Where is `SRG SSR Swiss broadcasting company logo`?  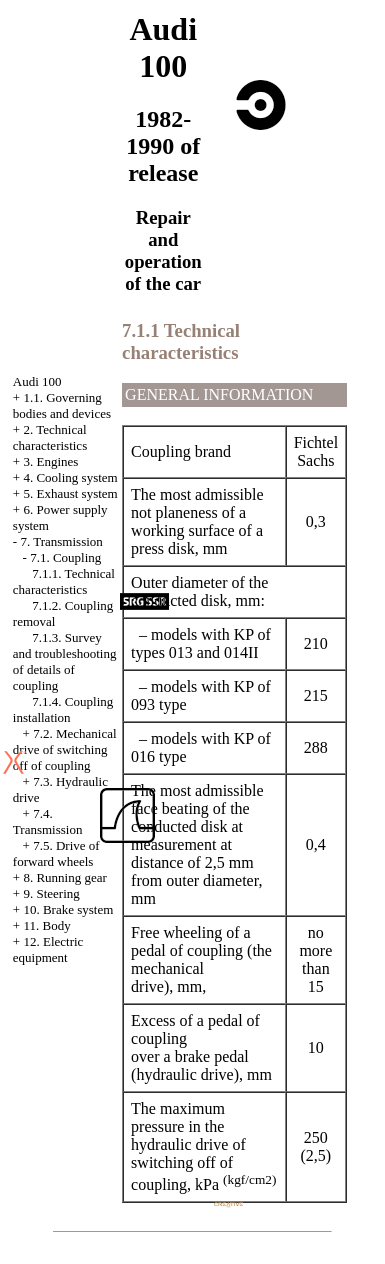
SRG SSR Swiss broadcasting company logo is located at coordinates (144, 601).